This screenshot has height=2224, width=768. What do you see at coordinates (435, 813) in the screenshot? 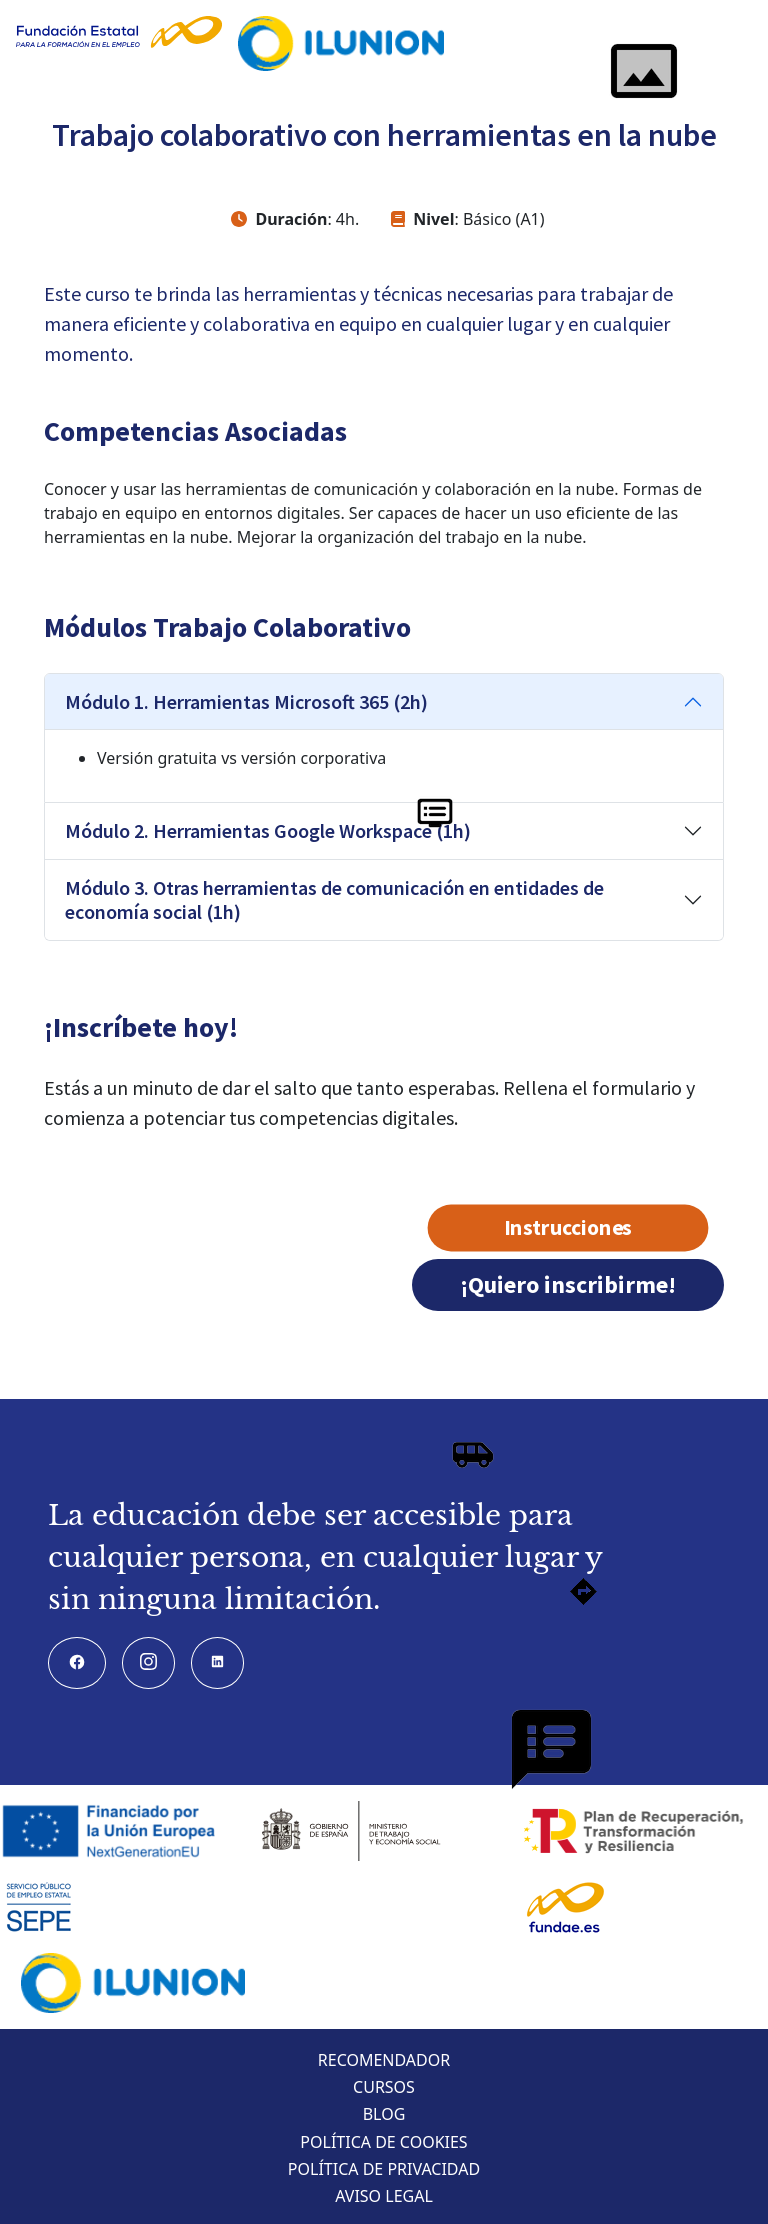
I see `access DVR or recorded content` at bounding box center [435, 813].